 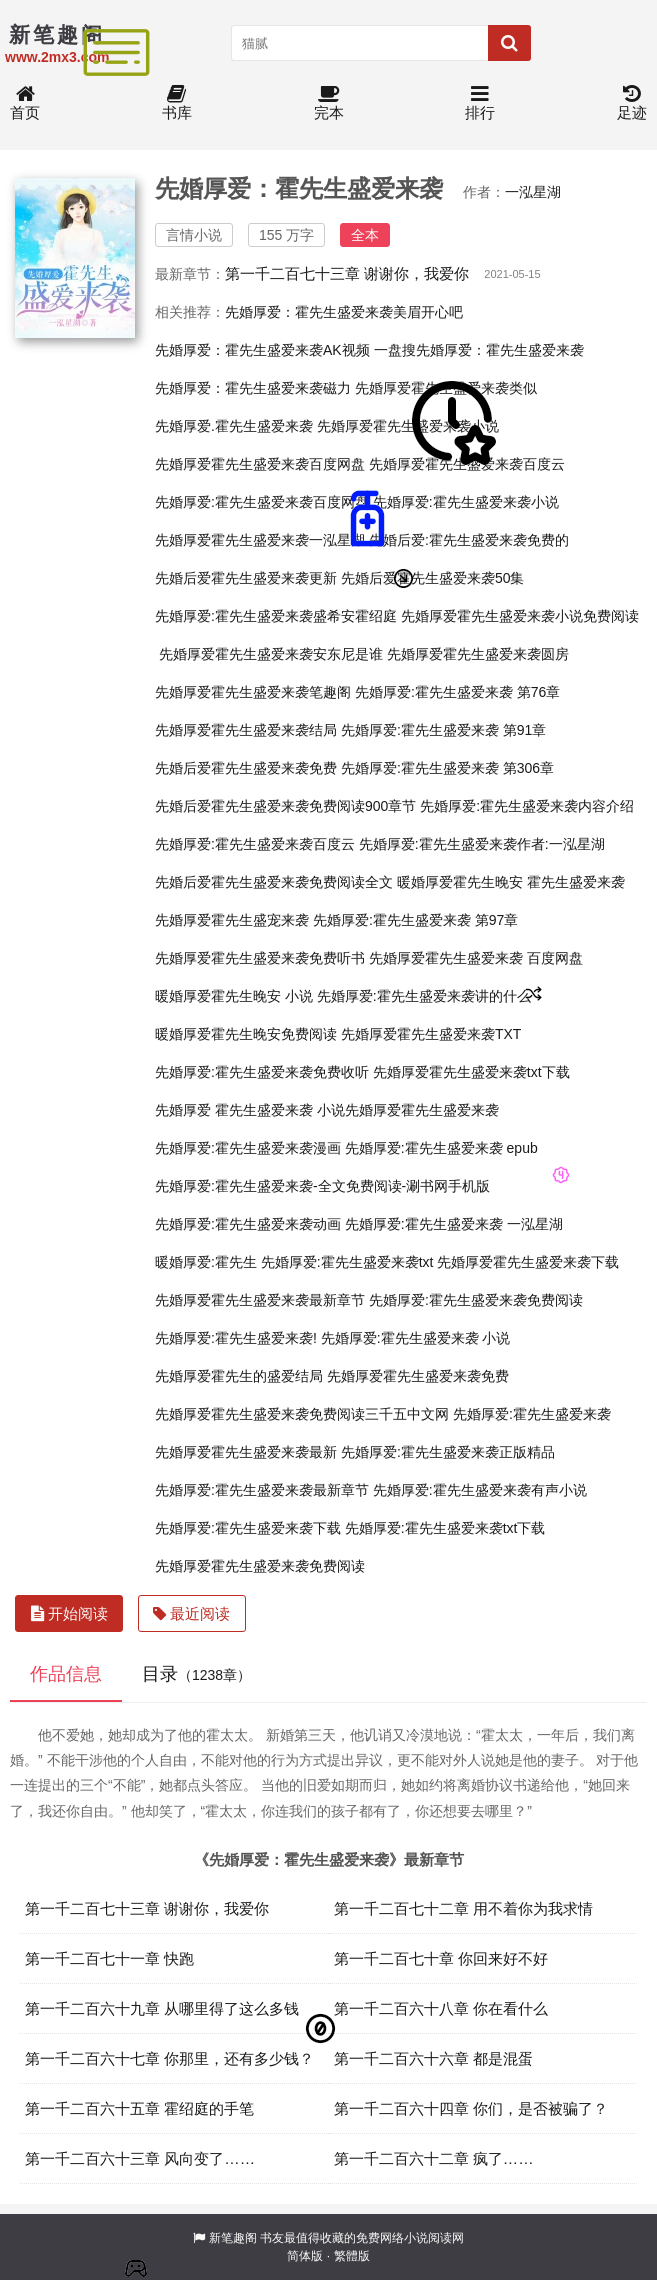 I want to click on indicates content is public domain (CC0 license), so click(x=320, y=2028).